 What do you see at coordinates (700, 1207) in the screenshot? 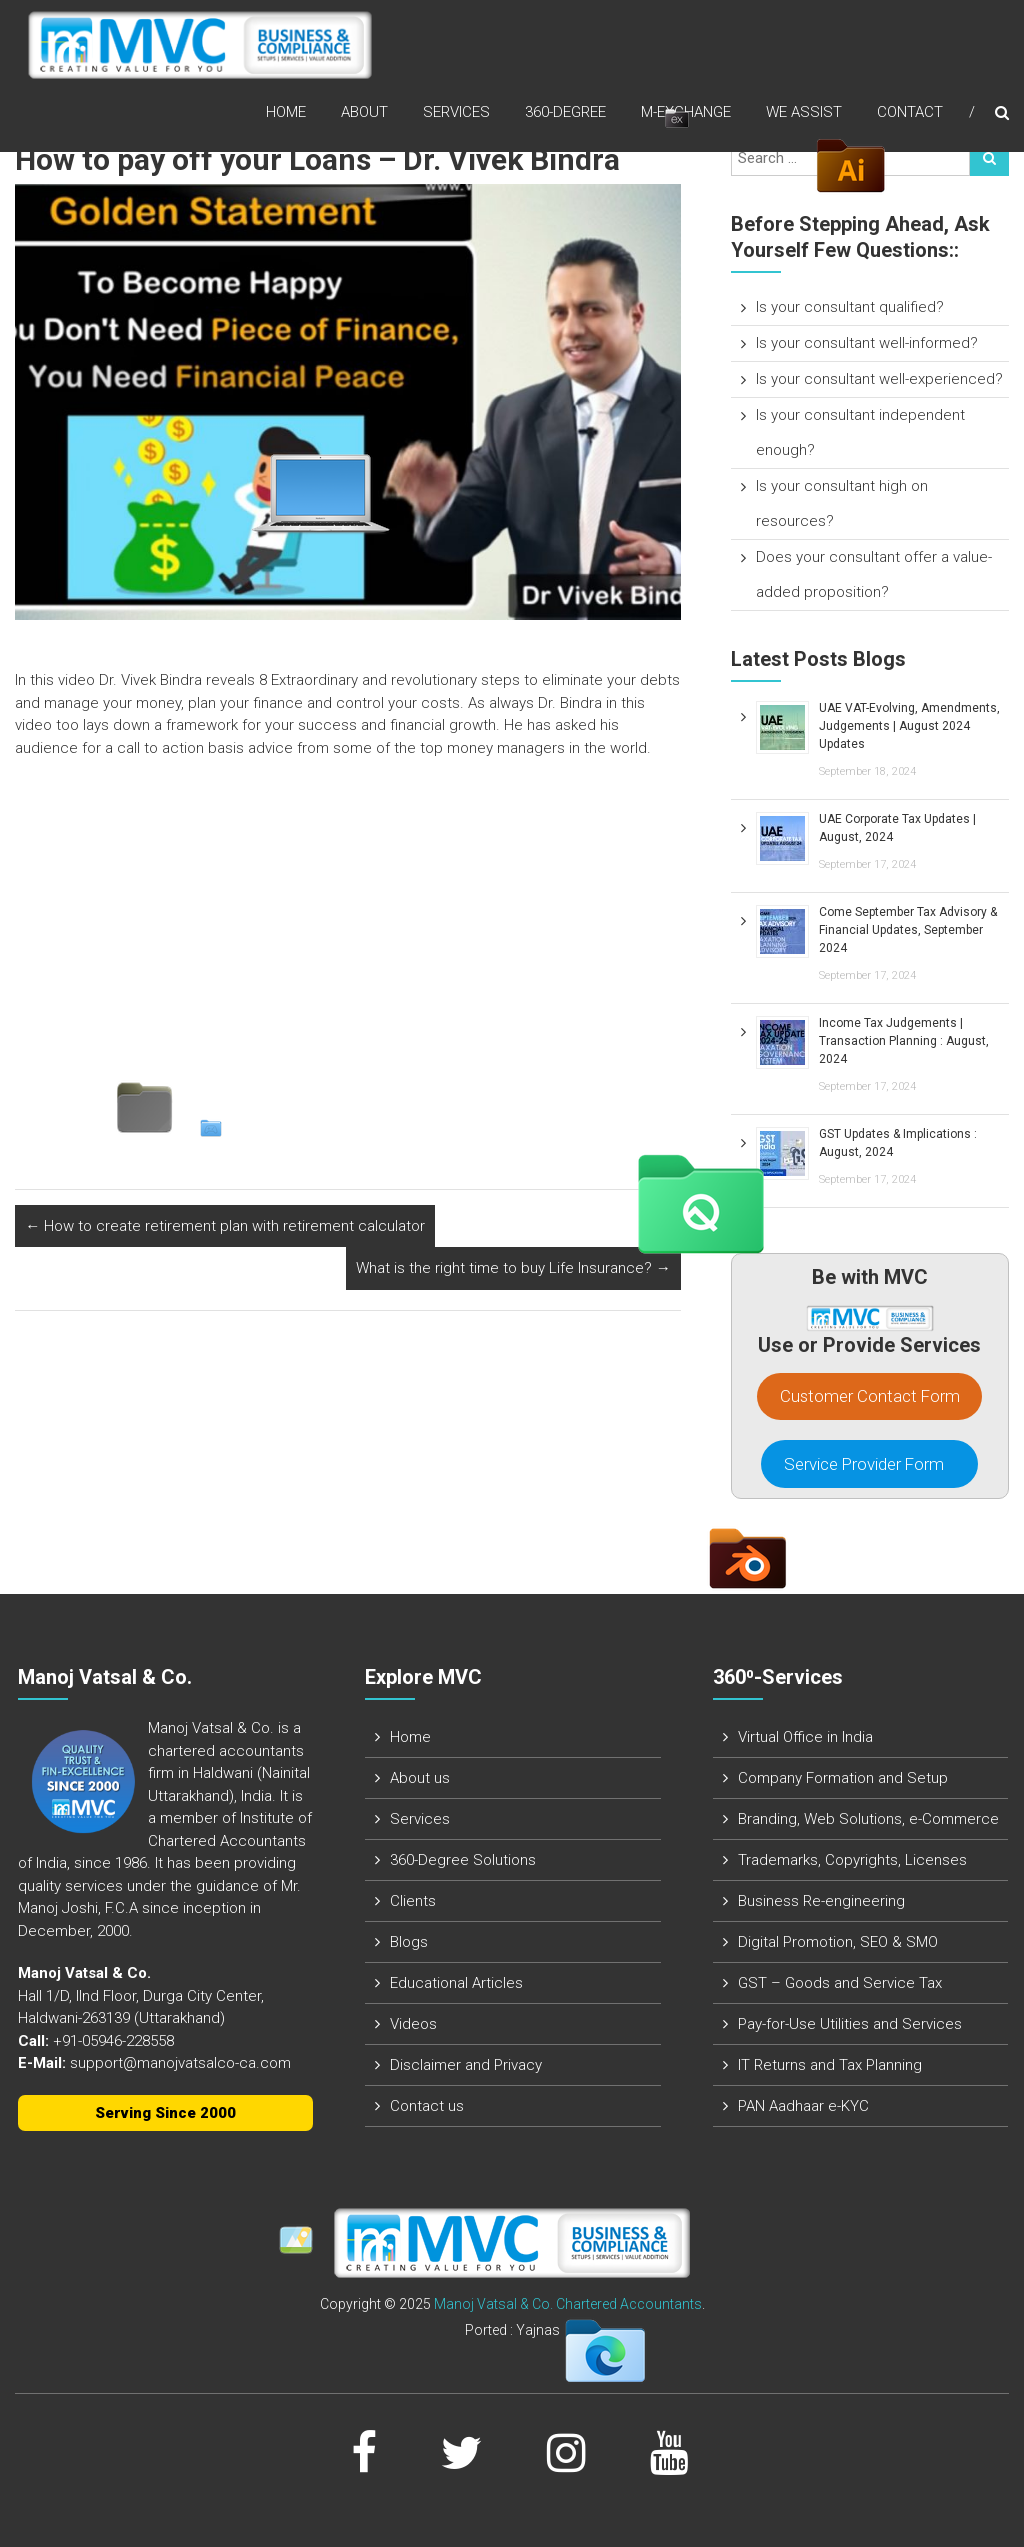
I see `open android 10 system folder` at bounding box center [700, 1207].